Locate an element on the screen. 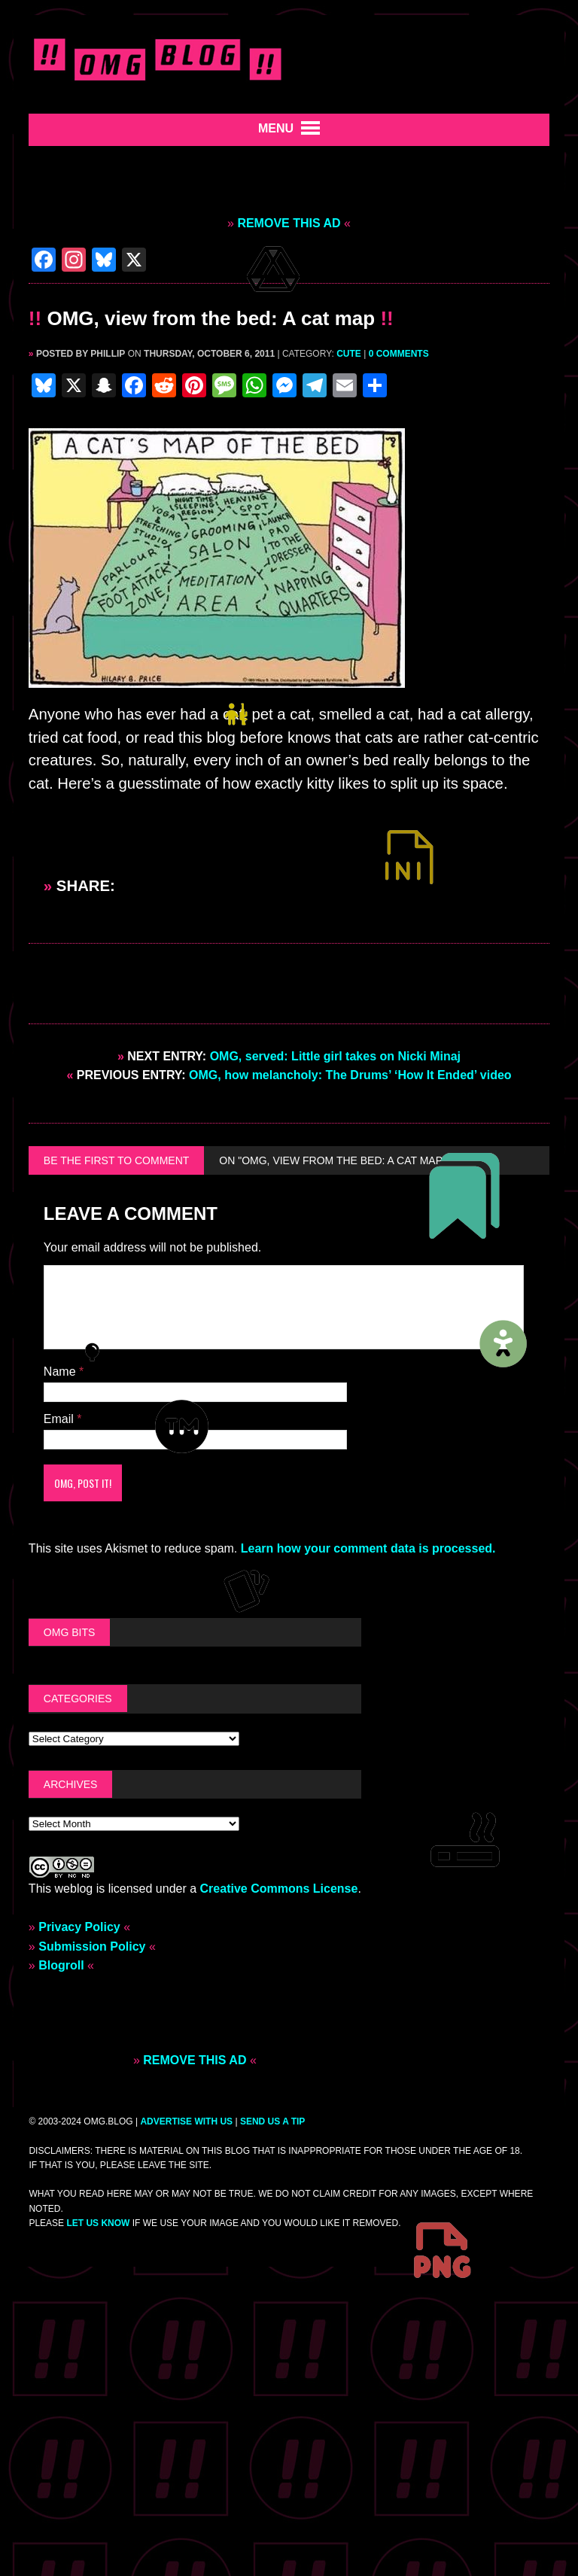  a png image file is located at coordinates (442, 2252).